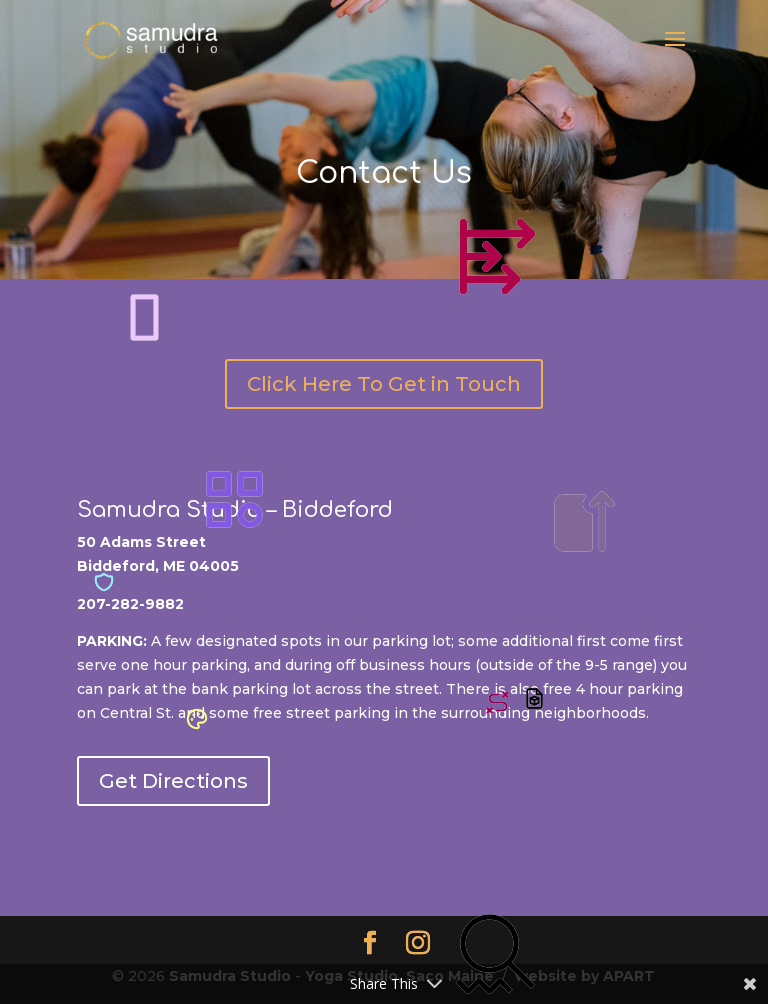 The height and width of the screenshot is (1004, 768). What do you see at coordinates (497, 256) in the screenshot?
I see `view data flow or process direction` at bounding box center [497, 256].